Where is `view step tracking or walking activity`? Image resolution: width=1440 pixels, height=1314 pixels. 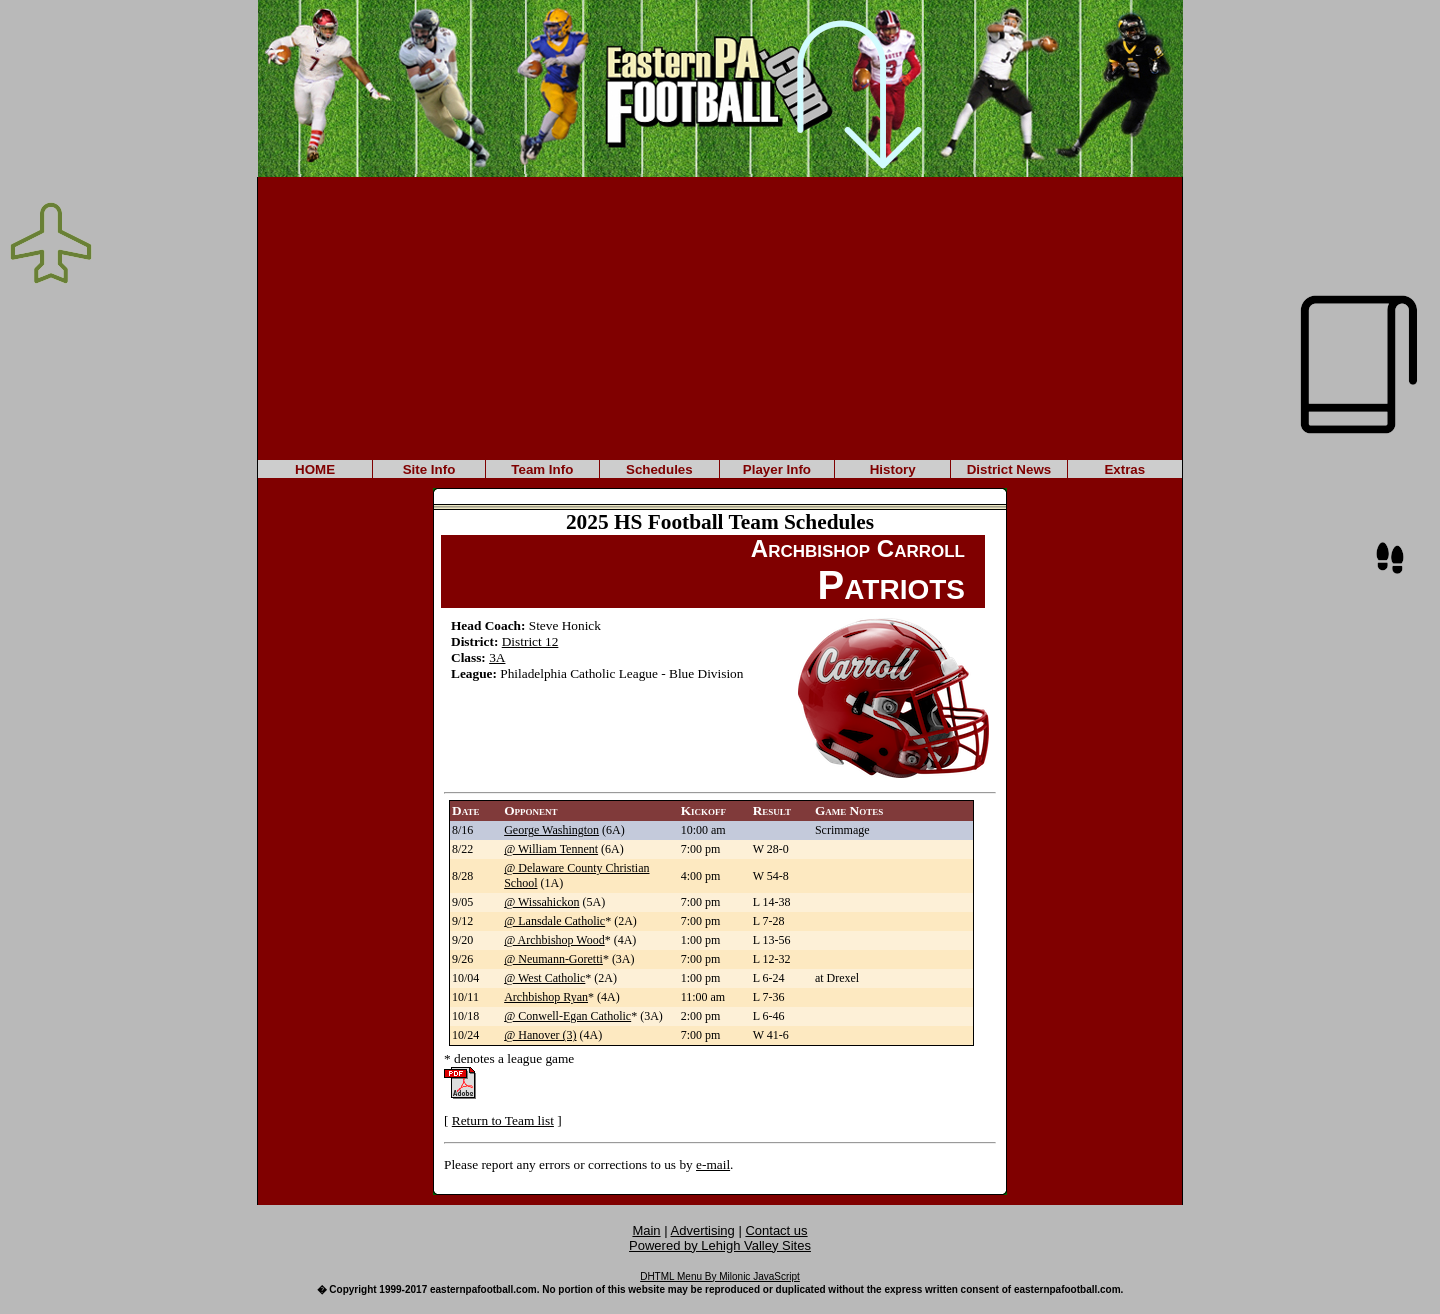
view step tracking or walking activity is located at coordinates (1390, 558).